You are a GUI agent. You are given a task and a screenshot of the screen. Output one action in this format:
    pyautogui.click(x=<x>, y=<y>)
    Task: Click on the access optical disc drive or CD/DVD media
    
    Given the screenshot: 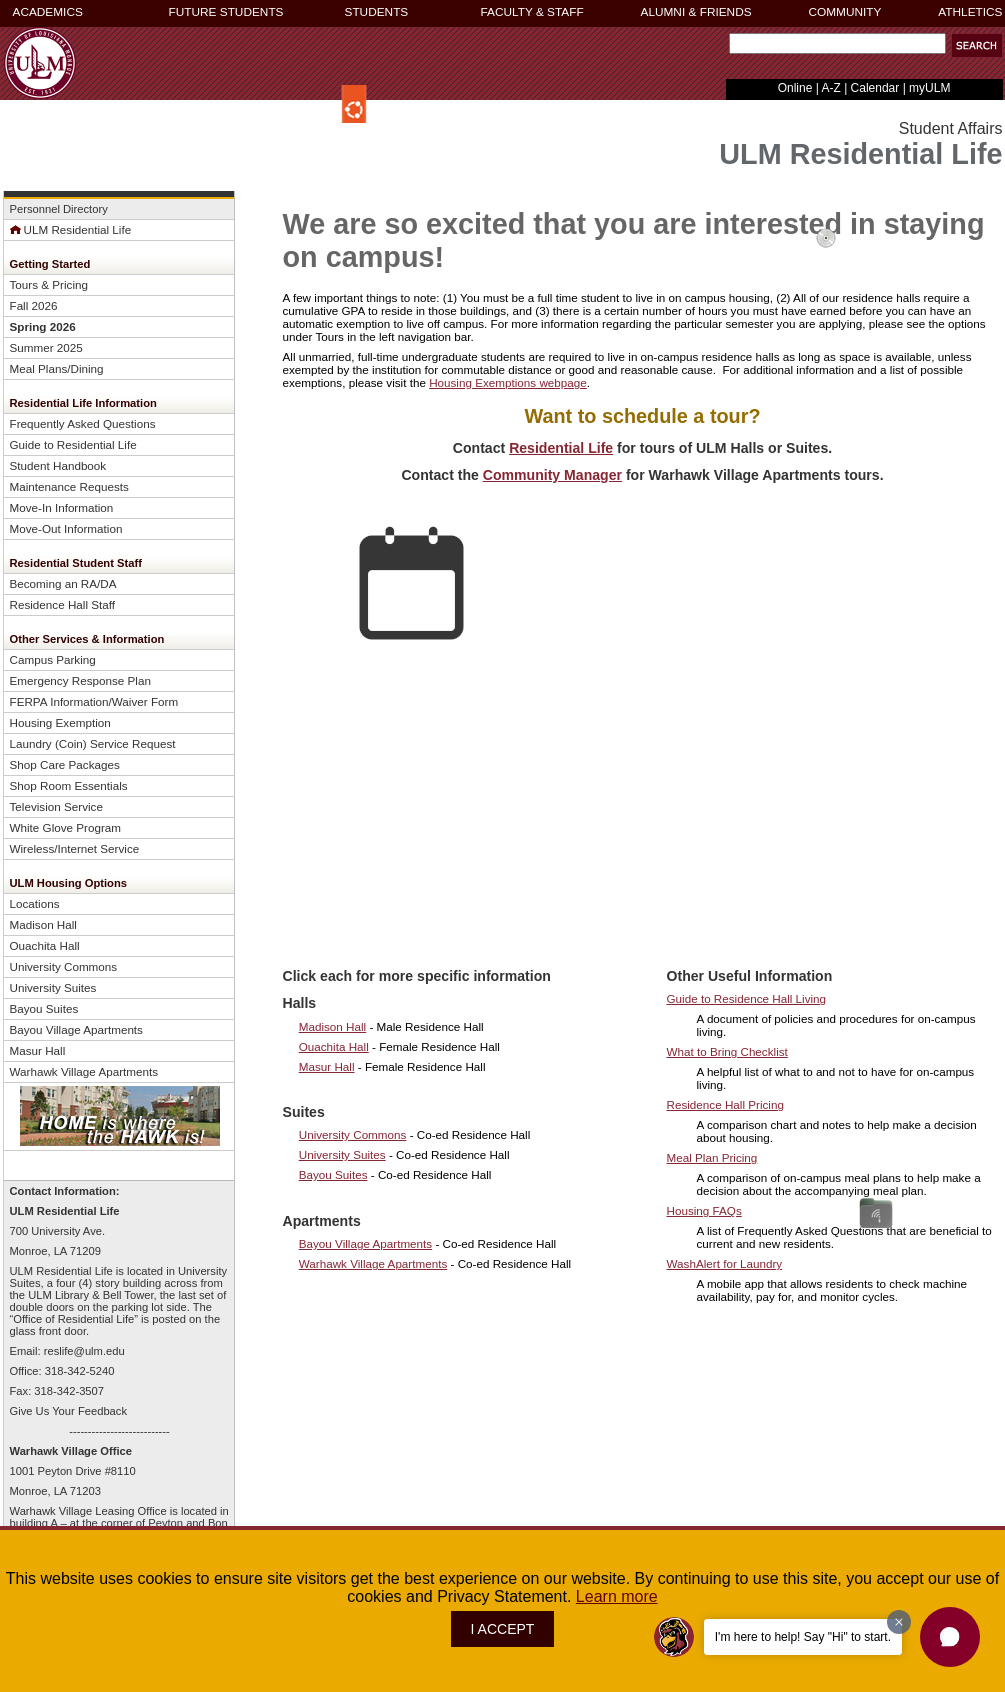 What is the action you would take?
    pyautogui.click(x=826, y=238)
    